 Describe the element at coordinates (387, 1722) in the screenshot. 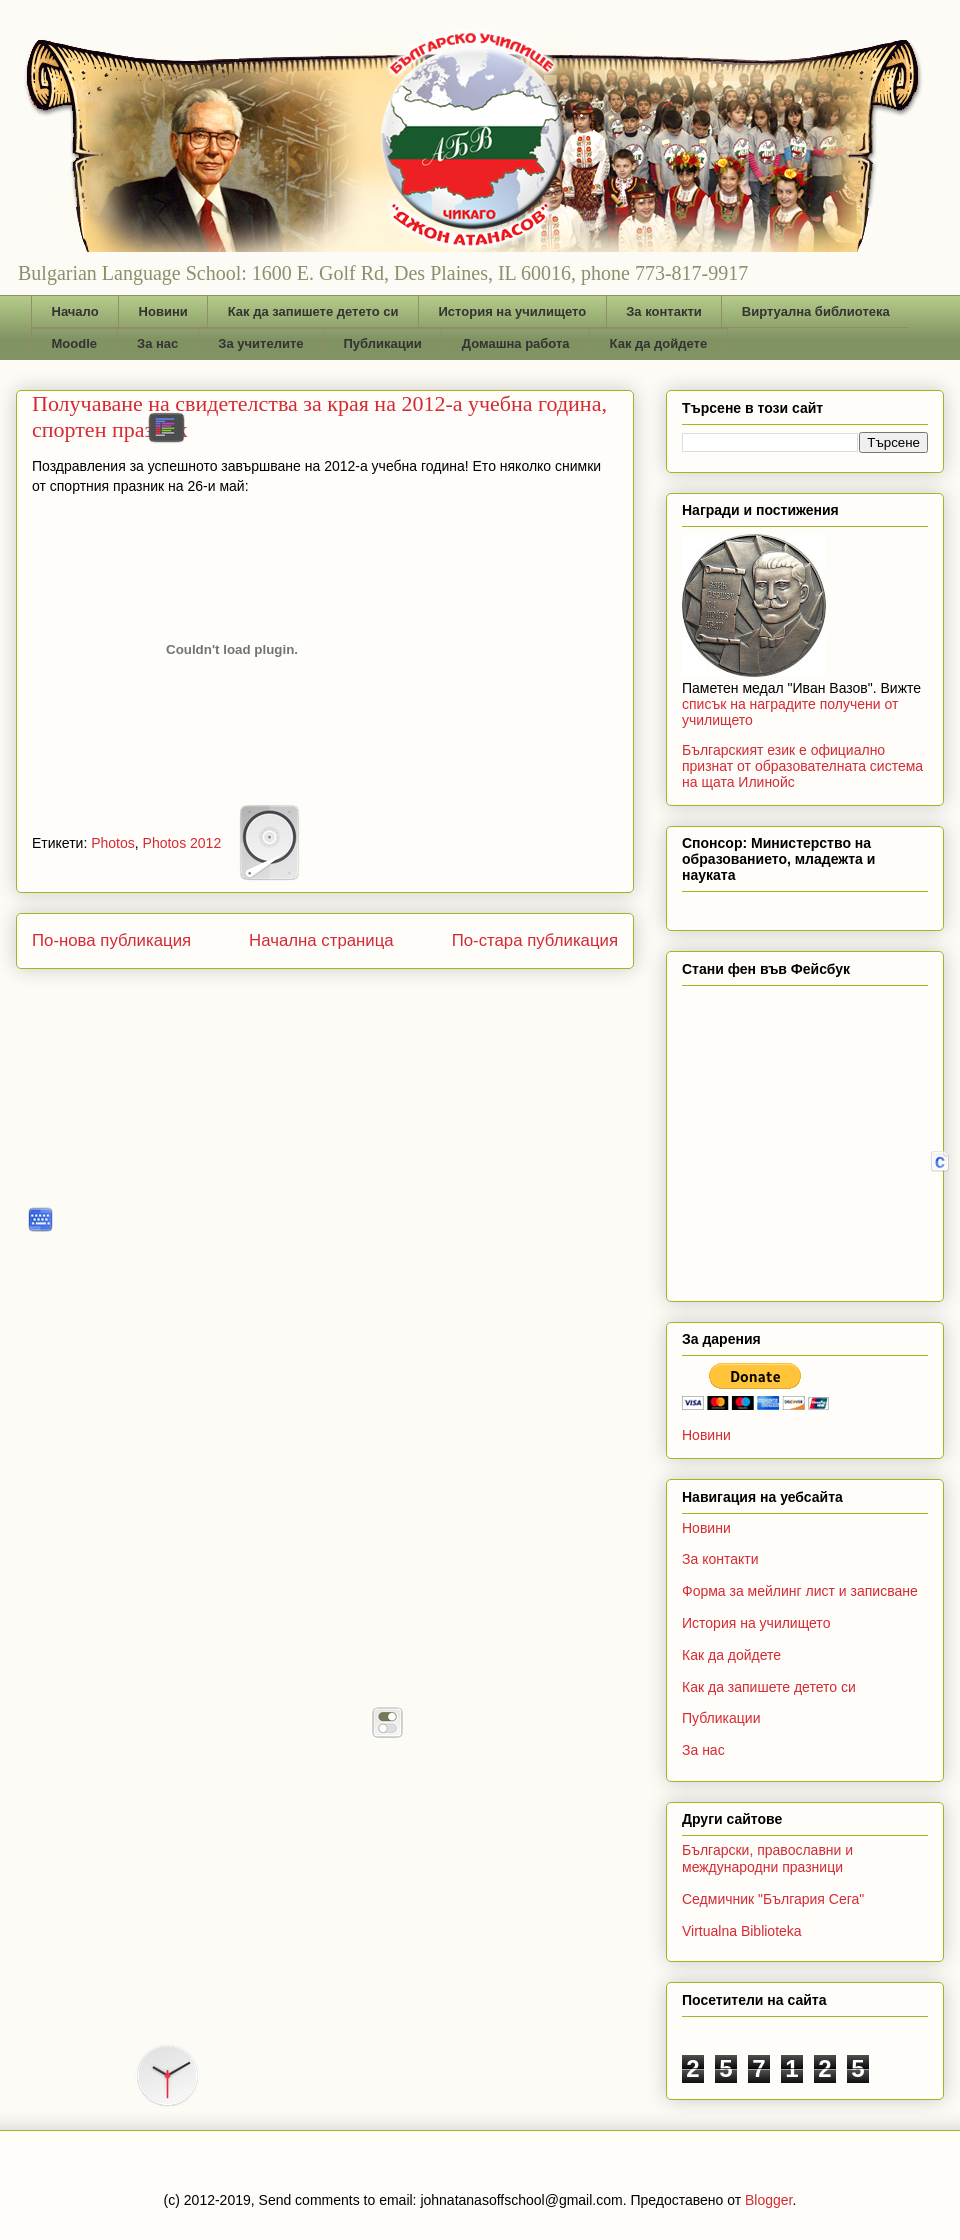

I see `open system tweaks or customization settings` at that location.